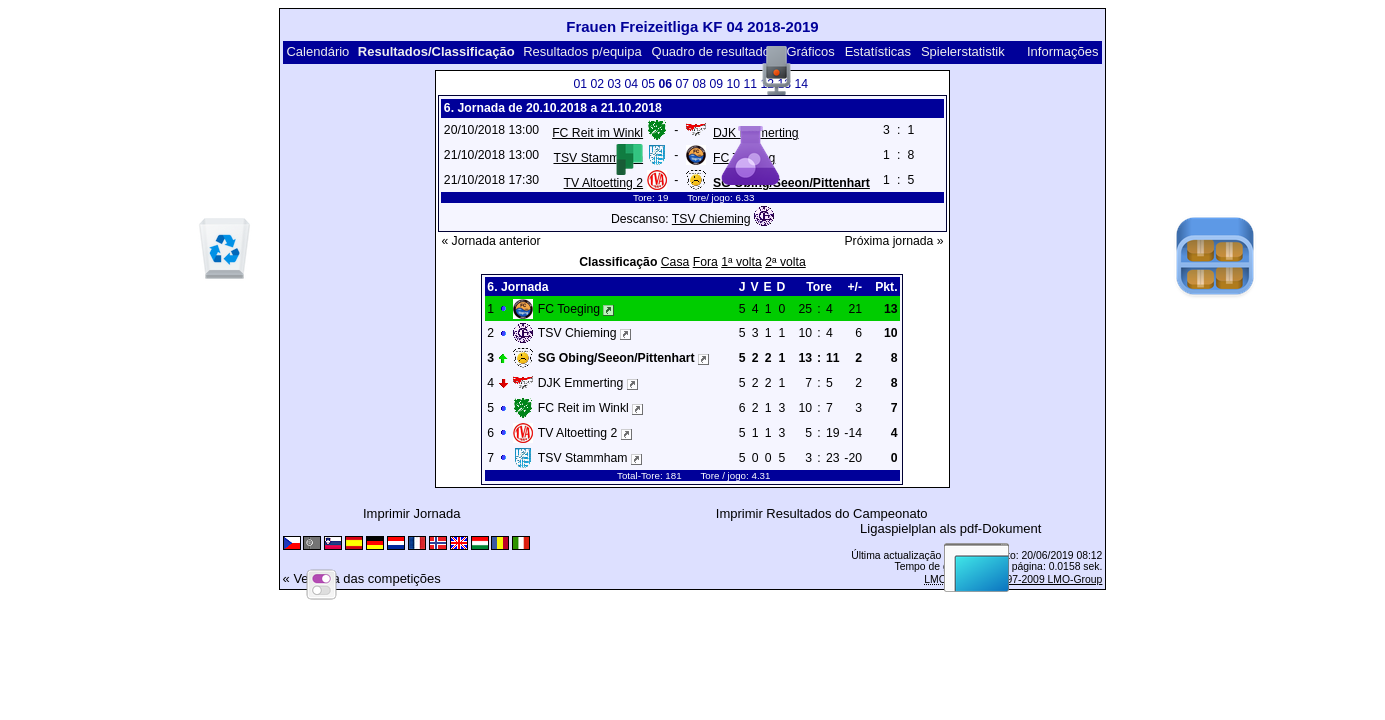  Describe the element at coordinates (224, 248) in the screenshot. I see `empty recycle bin with no deleted items` at that location.